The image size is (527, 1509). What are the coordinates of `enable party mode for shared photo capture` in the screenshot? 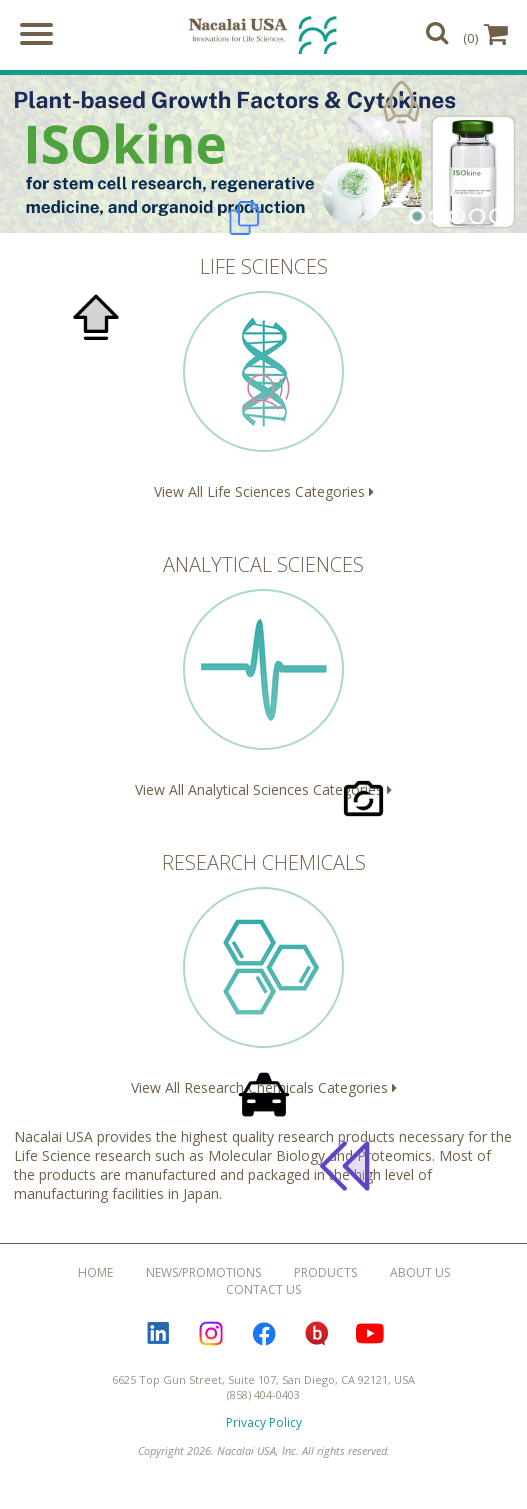 It's located at (363, 800).